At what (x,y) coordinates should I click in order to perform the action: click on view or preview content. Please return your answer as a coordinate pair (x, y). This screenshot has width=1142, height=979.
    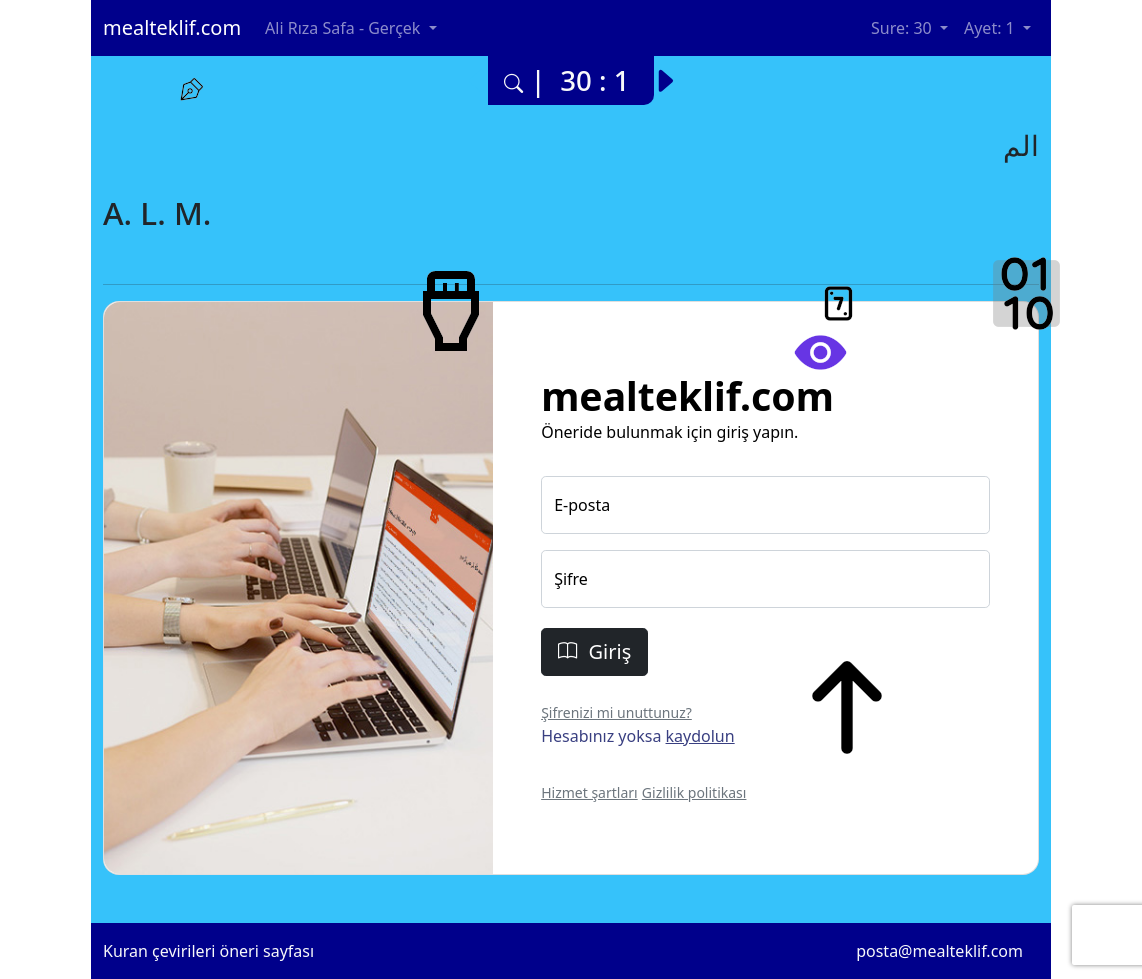
    Looking at the image, I should click on (820, 352).